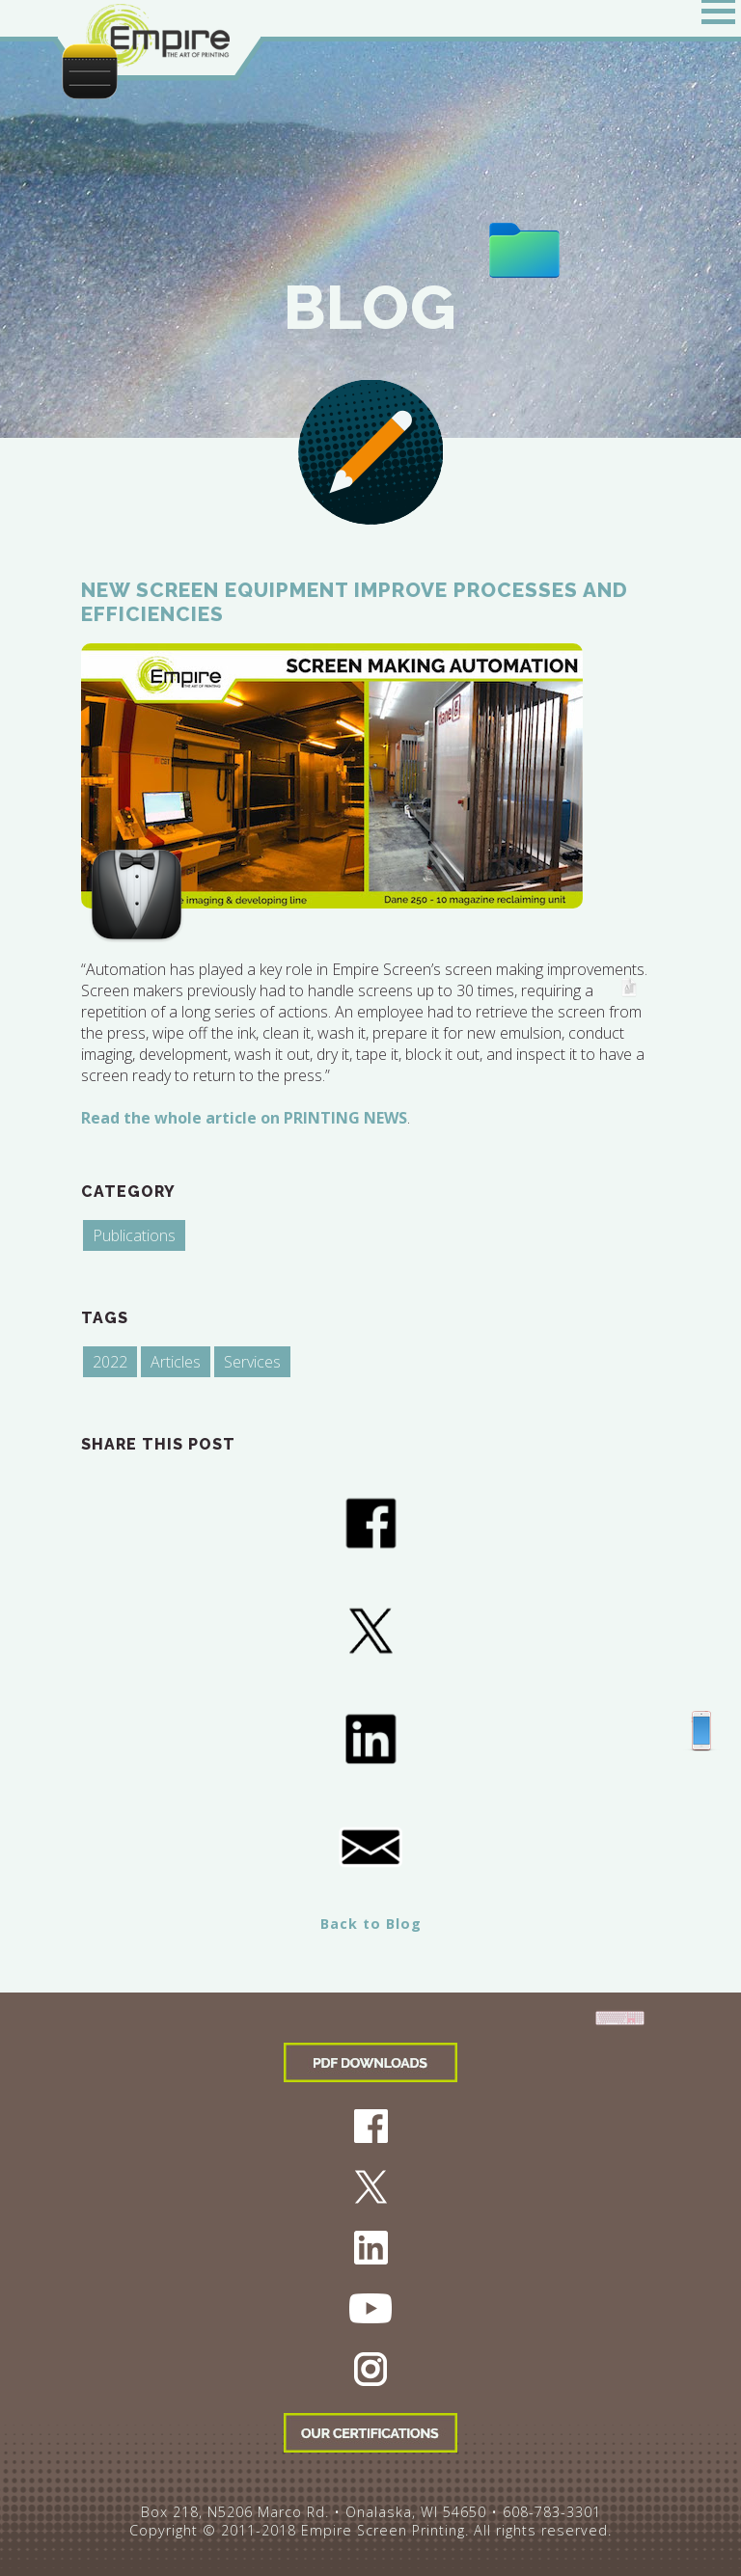 This screenshot has height=2576, width=741. I want to click on open the color gradient settings folder, so click(524, 252).